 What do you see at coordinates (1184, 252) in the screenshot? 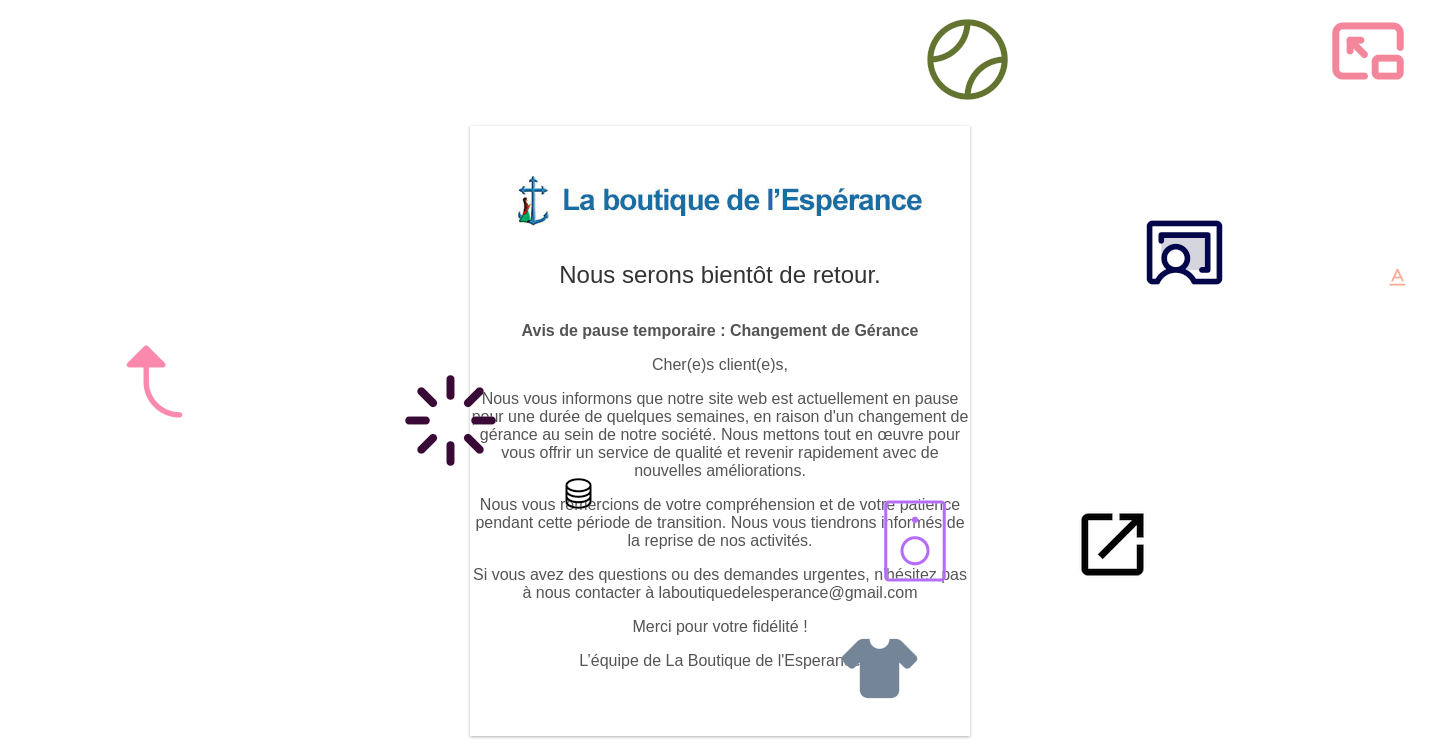
I see `access teaching or presentation mode` at bounding box center [1184, 252].